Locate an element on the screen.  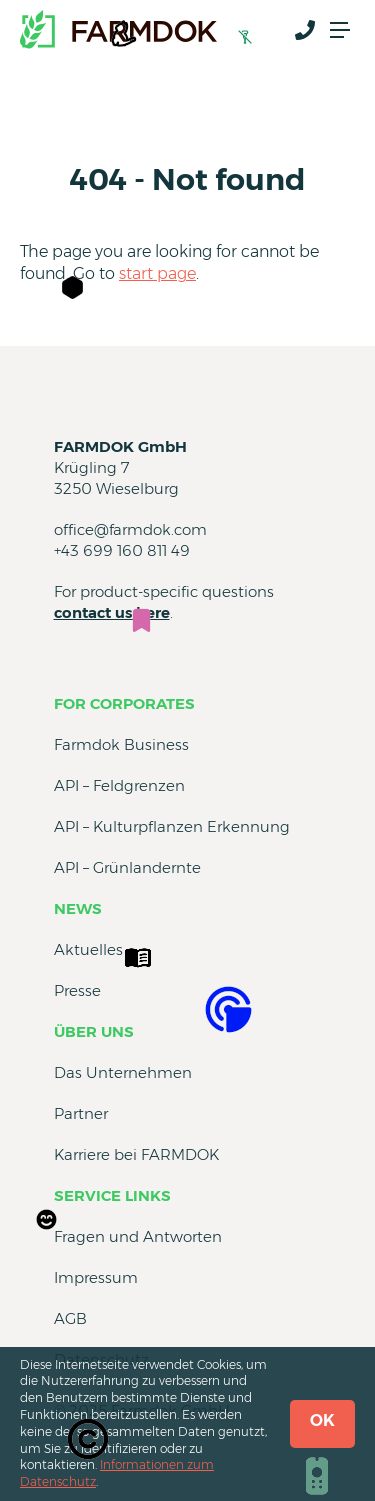
link to yarn package manager is located at coordinates (123, 33).